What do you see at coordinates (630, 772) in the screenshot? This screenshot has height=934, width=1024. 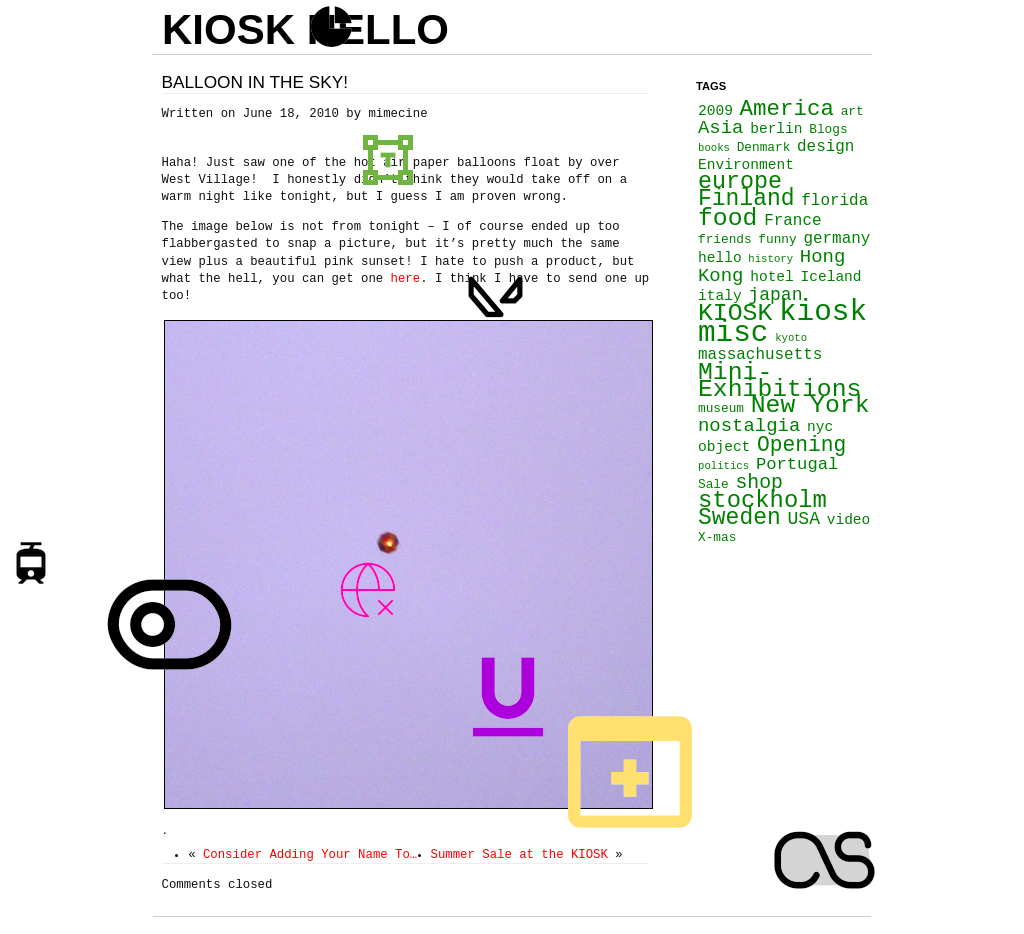 I see `open a new window` at bounding box center [630, 772].